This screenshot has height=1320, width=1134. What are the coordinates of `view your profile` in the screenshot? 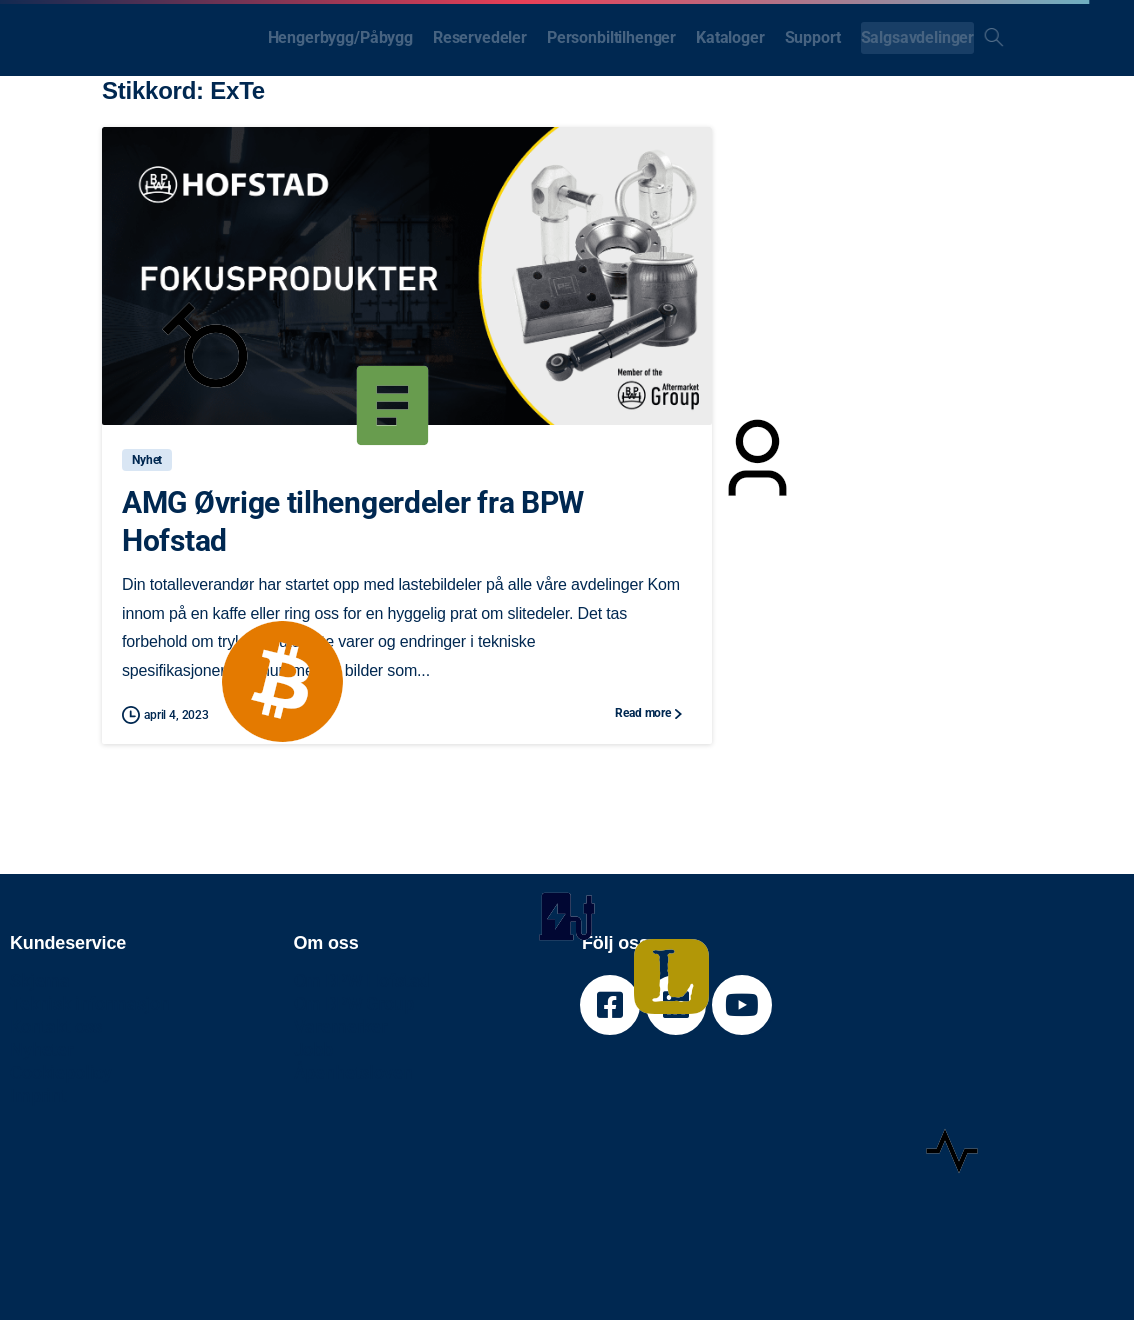 It's located at (757, 459).